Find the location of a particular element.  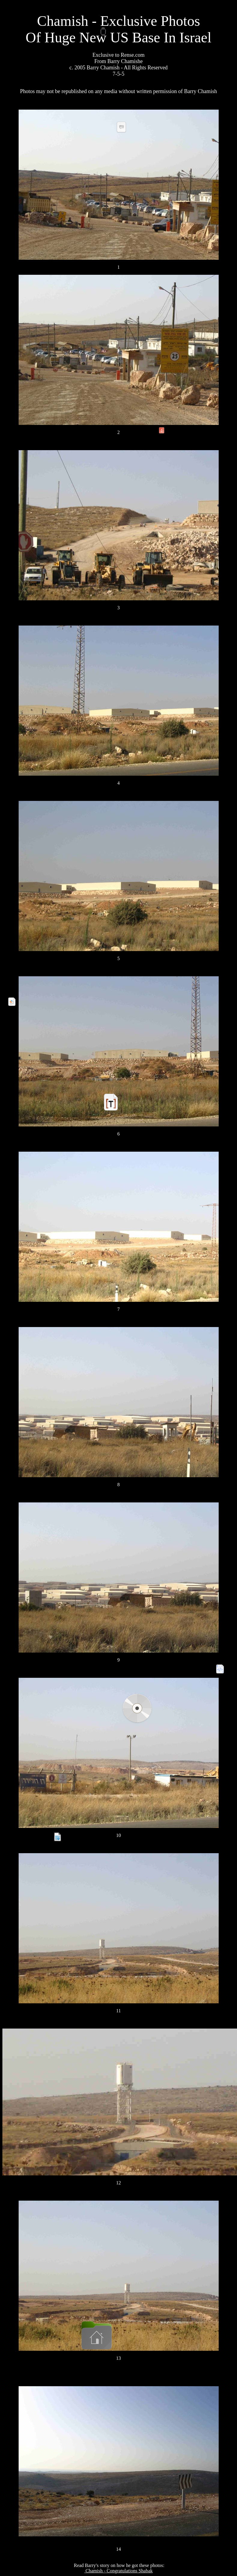

microdvd subtitle file is located at coordinates (121, 127).